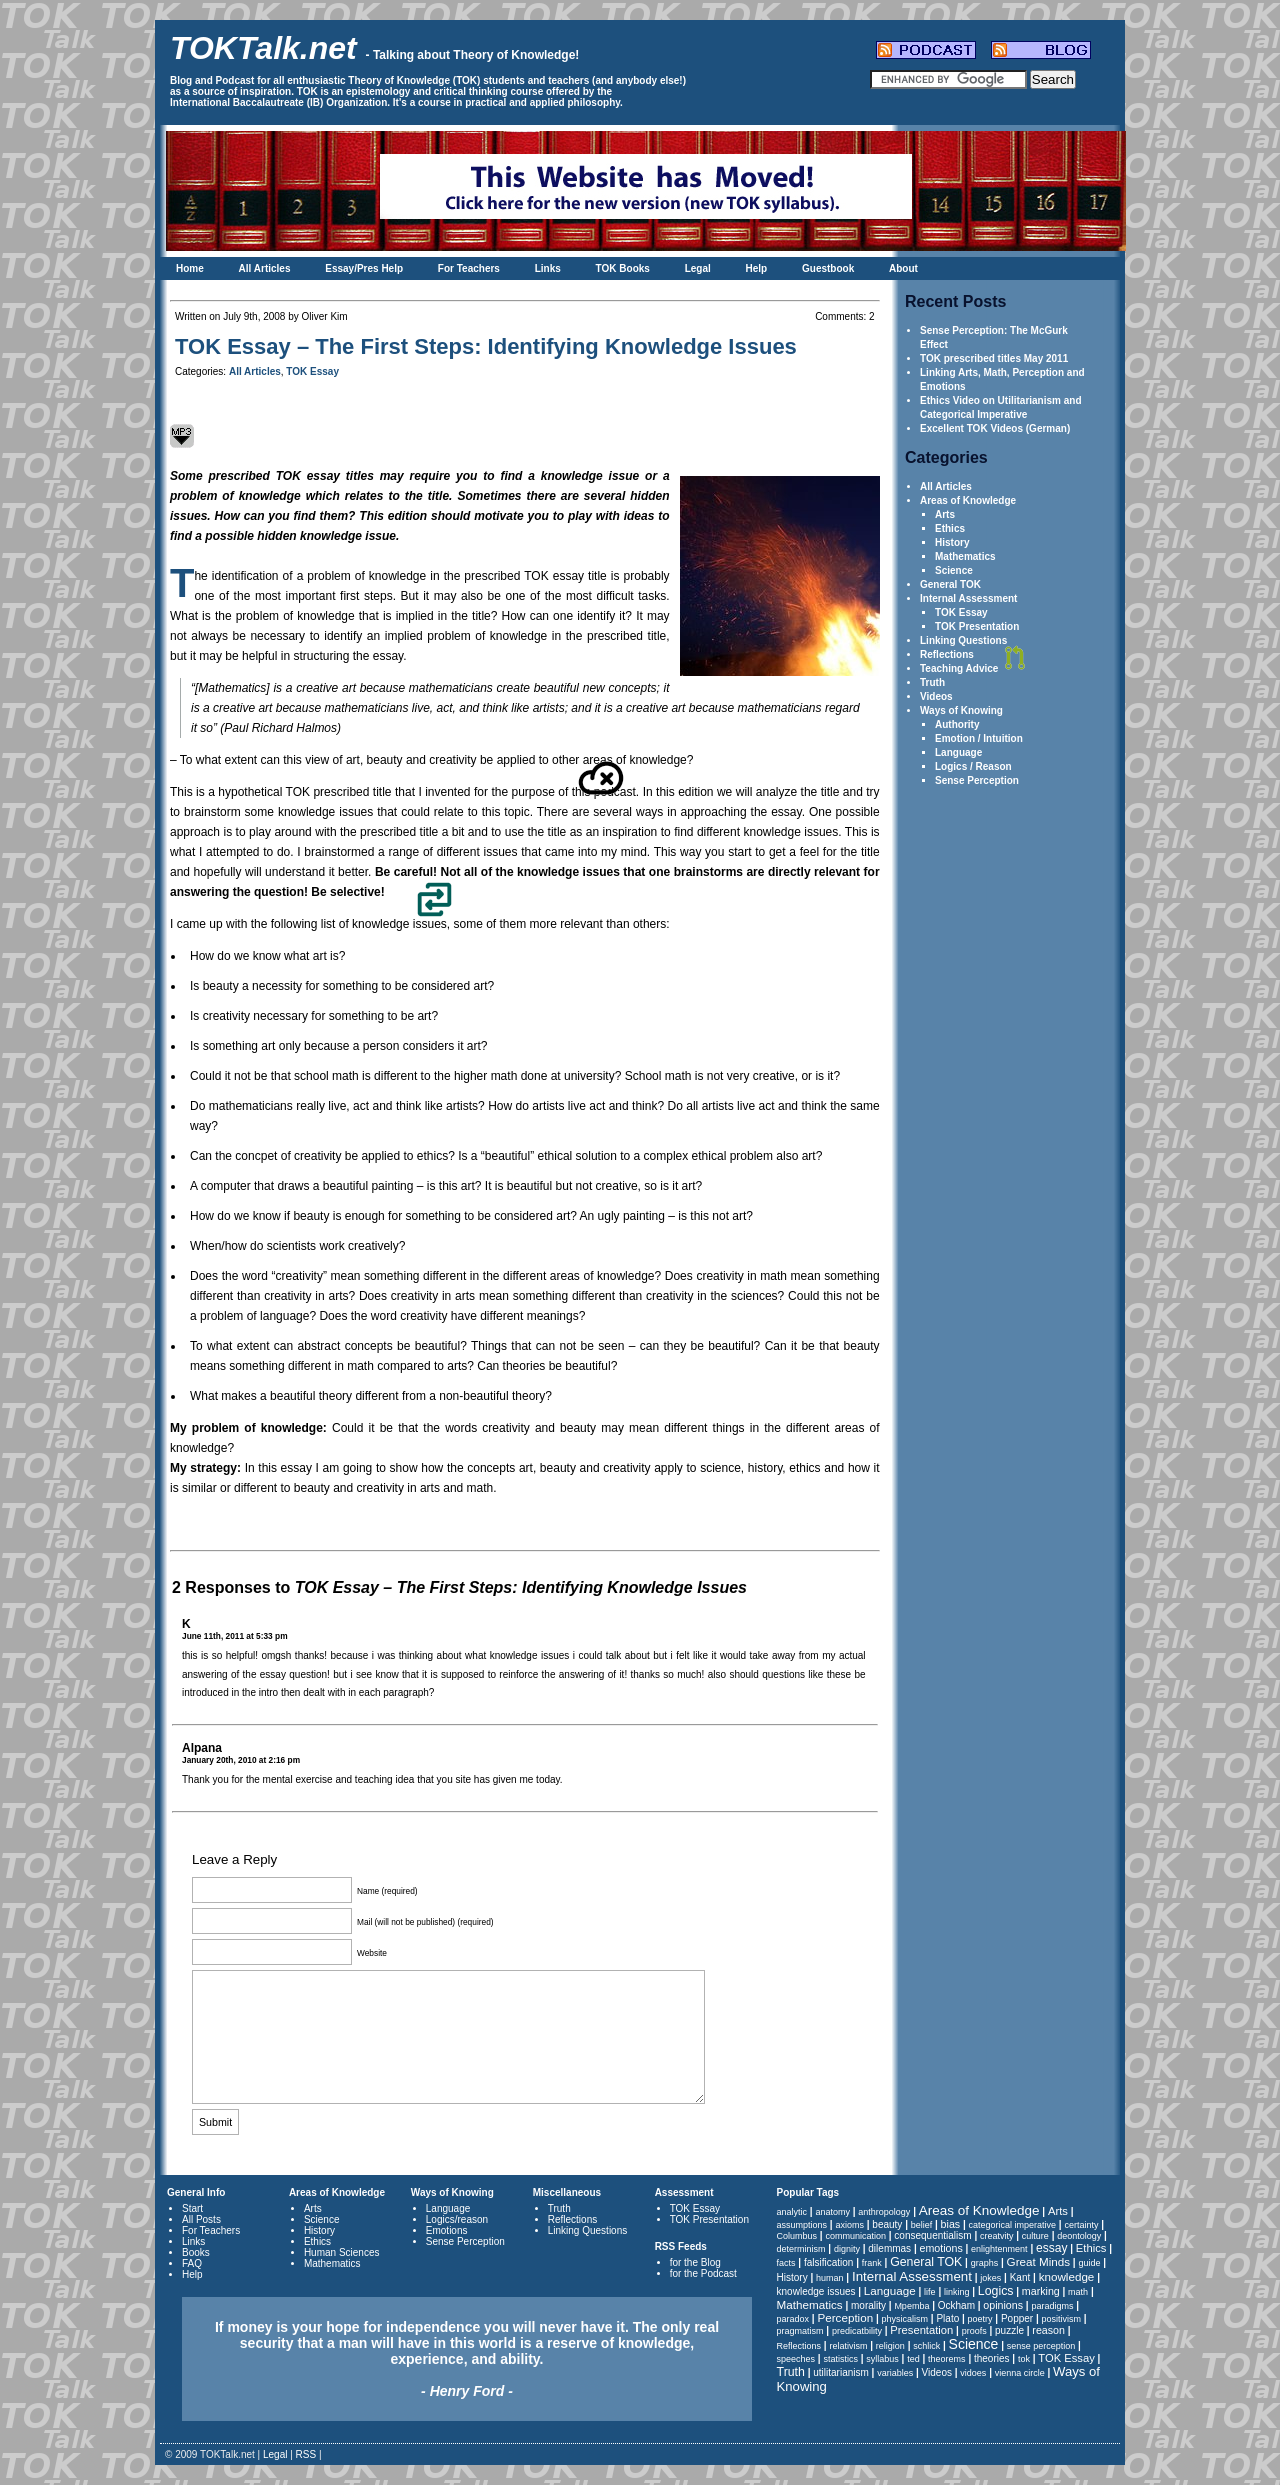 This screenshot has width=1280, height=2485. Describe the element at coordinates (601, 778) in the screenshot. I see `disconnect from cloud storage` at that location.